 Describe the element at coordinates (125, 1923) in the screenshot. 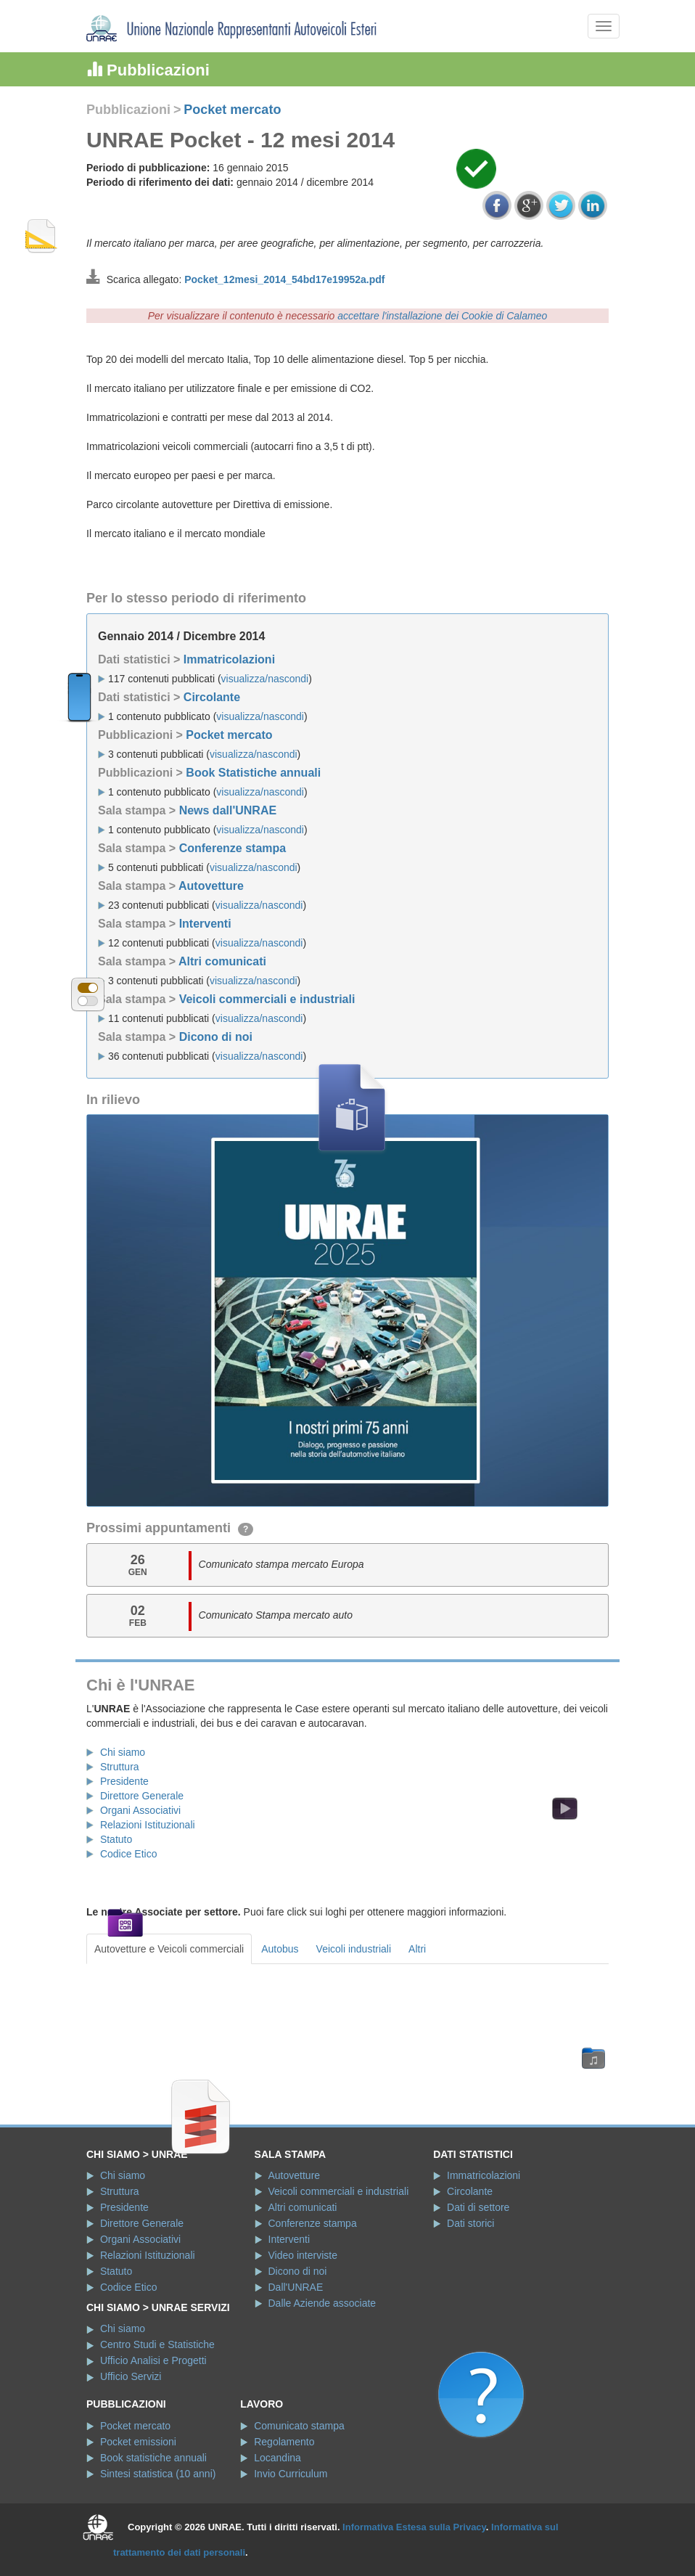

I see `open your GOG games folder` at that location.